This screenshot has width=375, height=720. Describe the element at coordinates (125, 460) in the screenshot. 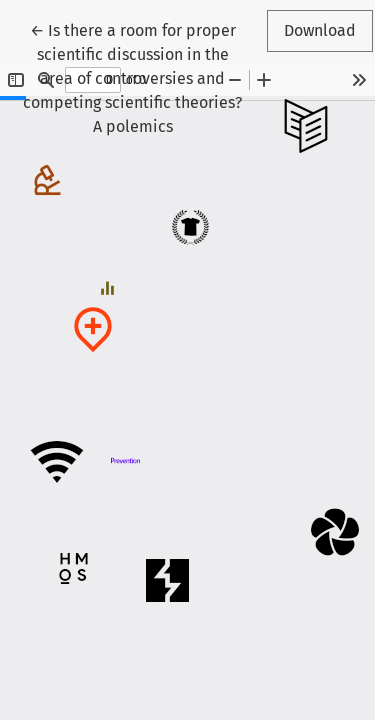

I see `prevention magazine brand logo` at that location.